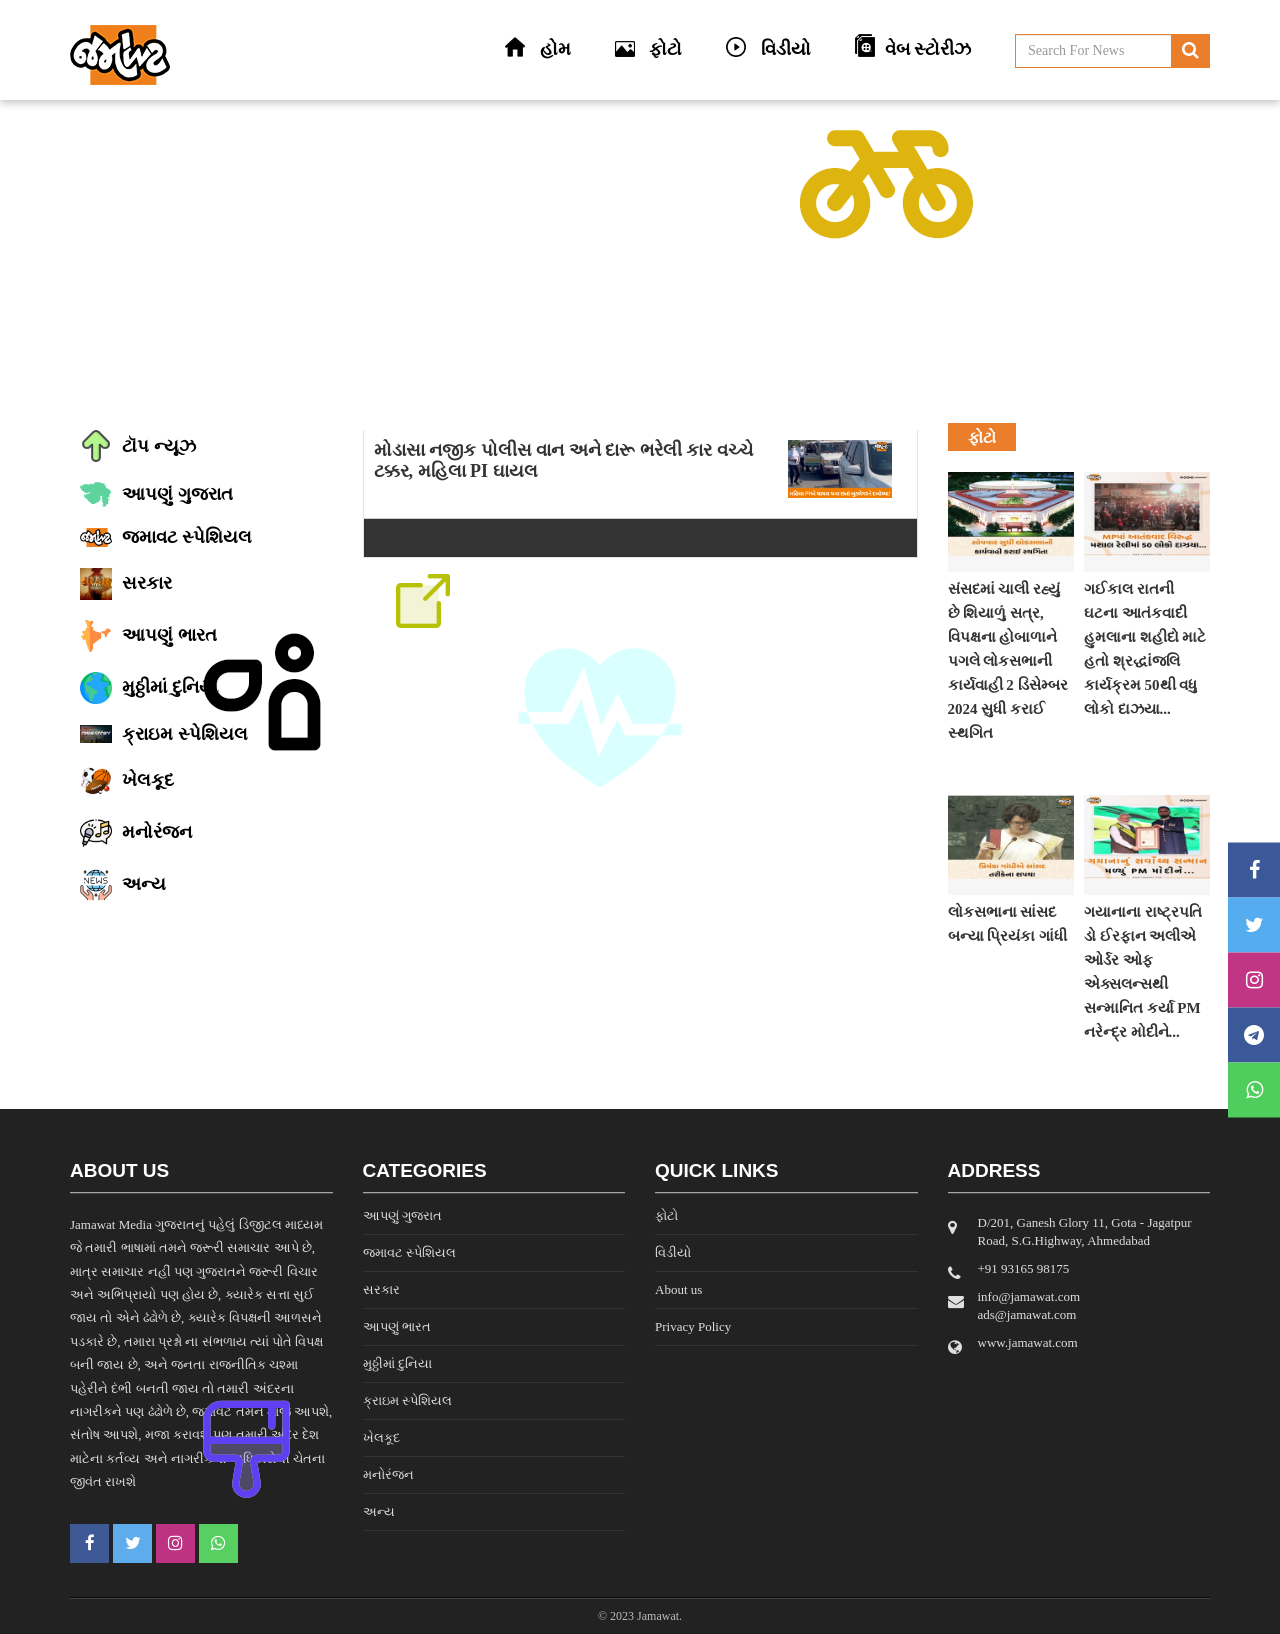 This screenshot has width=1280, height=1634. Describe the element at coordinates (246, 1447) in the screenshot. I see `access painting or drawing tools` at that location.